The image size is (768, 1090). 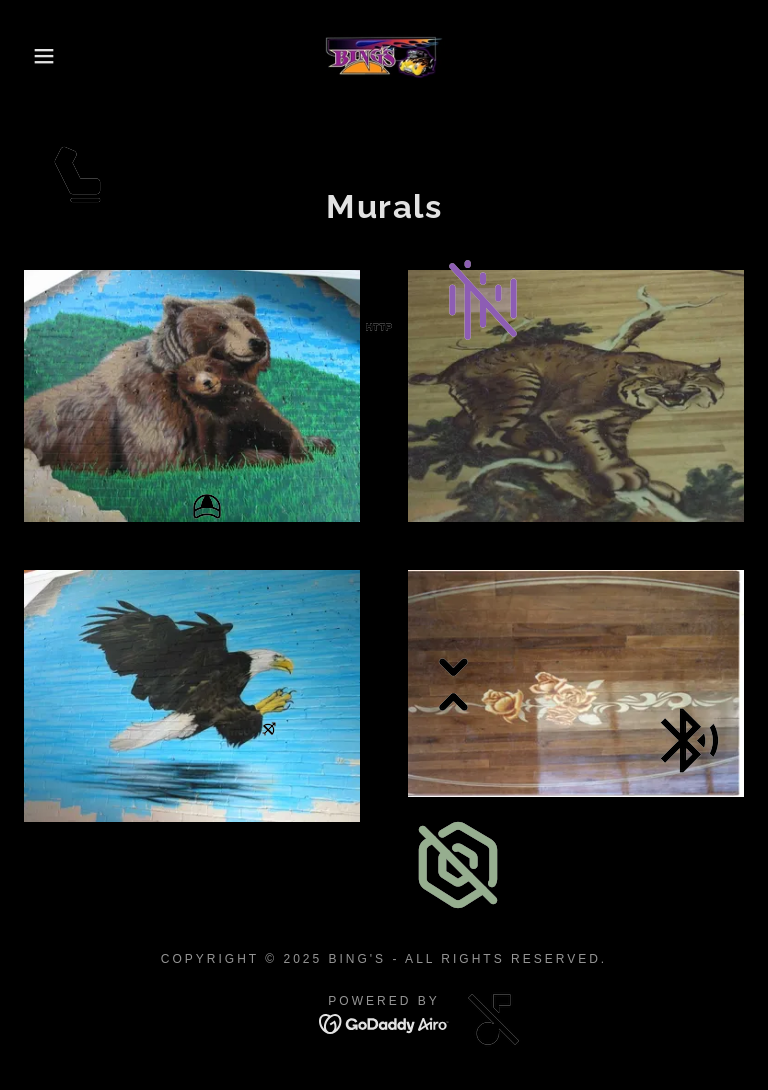 What do you see at coordinates (689, 740) in the screenshot?
I see `searching for nearby bluetooth devices` at bounding box center [689, 740].